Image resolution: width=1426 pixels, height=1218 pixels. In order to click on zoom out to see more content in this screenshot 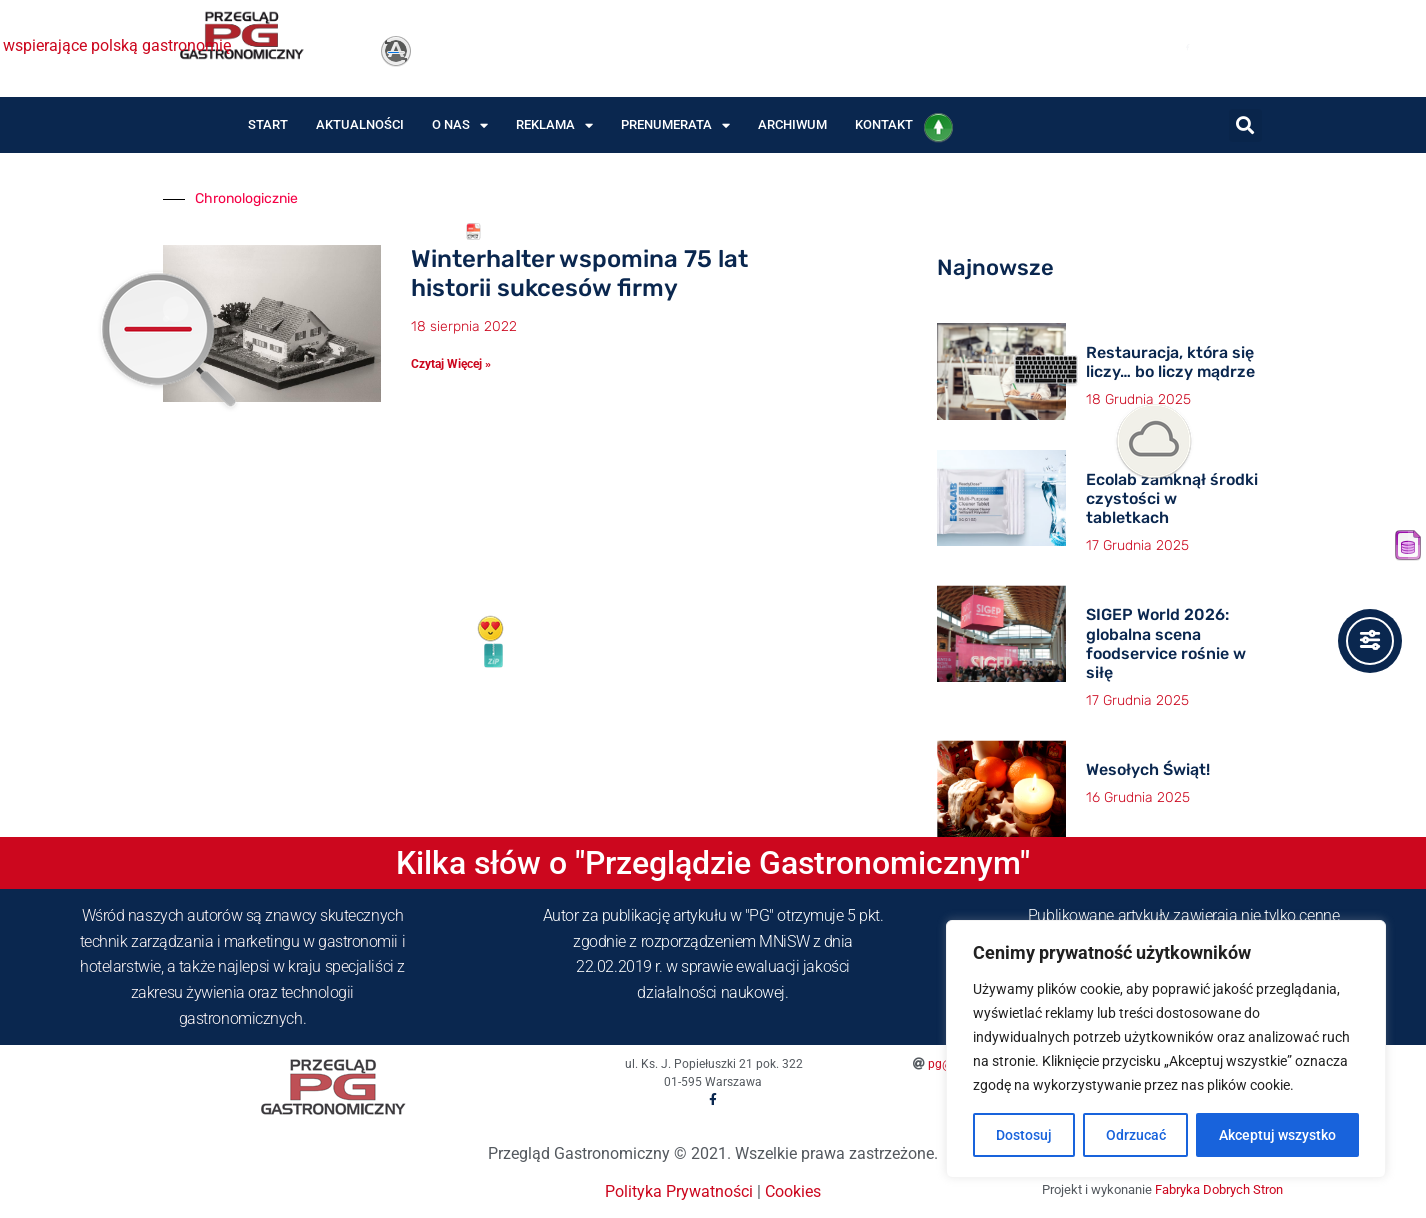, I will do `click(167, 338)`.